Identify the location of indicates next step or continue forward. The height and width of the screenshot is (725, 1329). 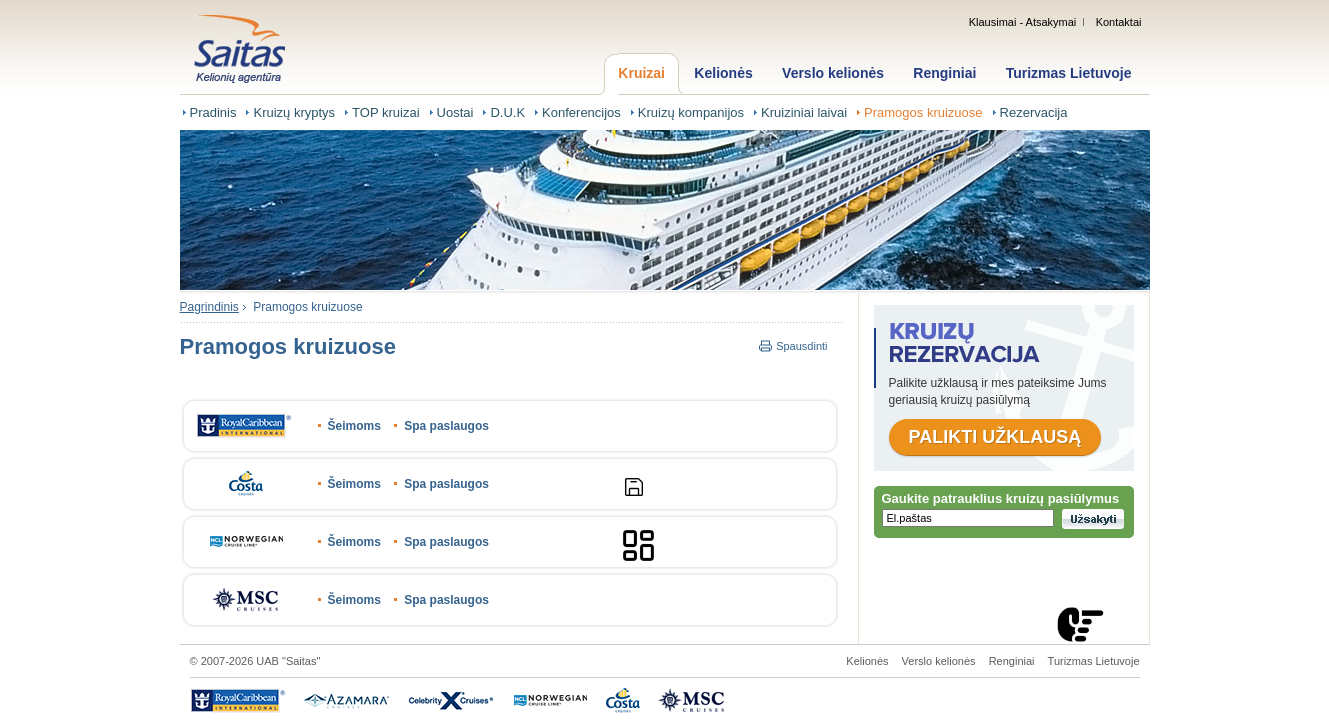
(1080, 624).